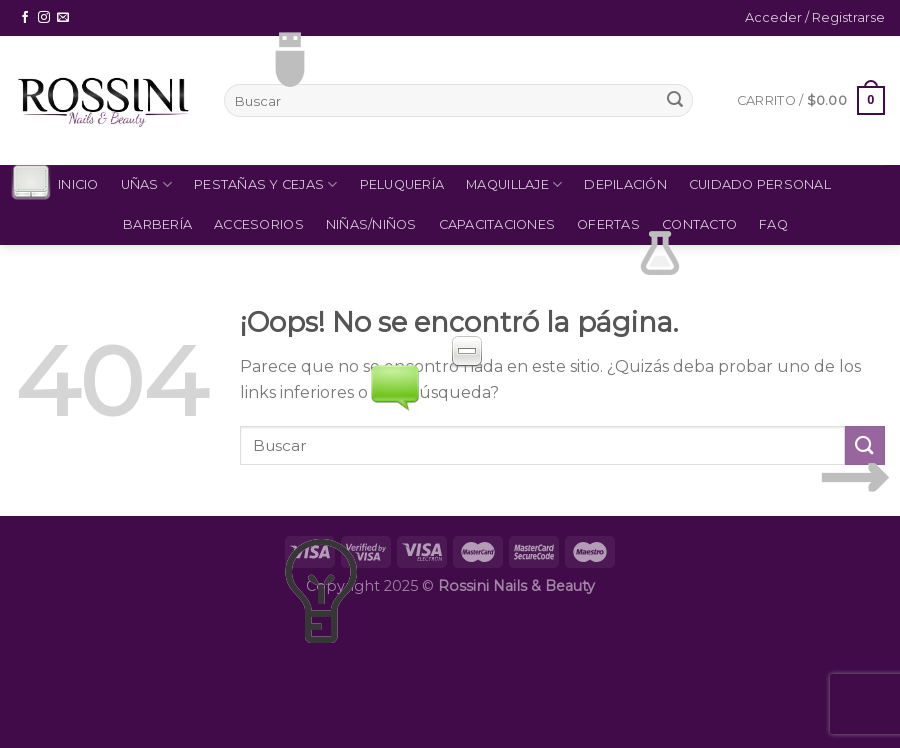 Image resolution: width=900 pixels, height=748 pixels. Describe the element at coordinates (395, 387) in the screenshot. I see `indicates user is online and available` at that location.